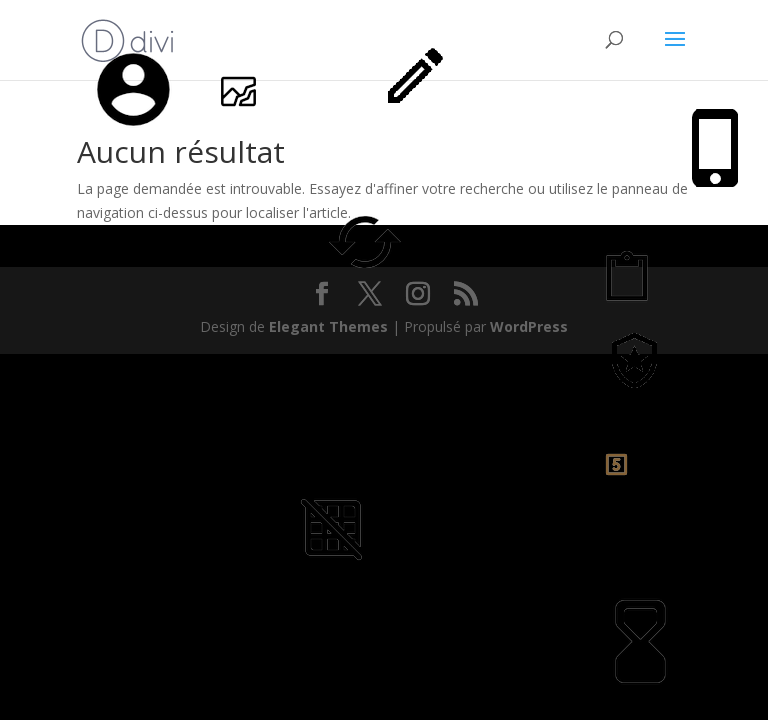  Describe the element at coordinates (640, 641) in the screenshot. I see `indicates time remaining or countdown in progress` at that location.